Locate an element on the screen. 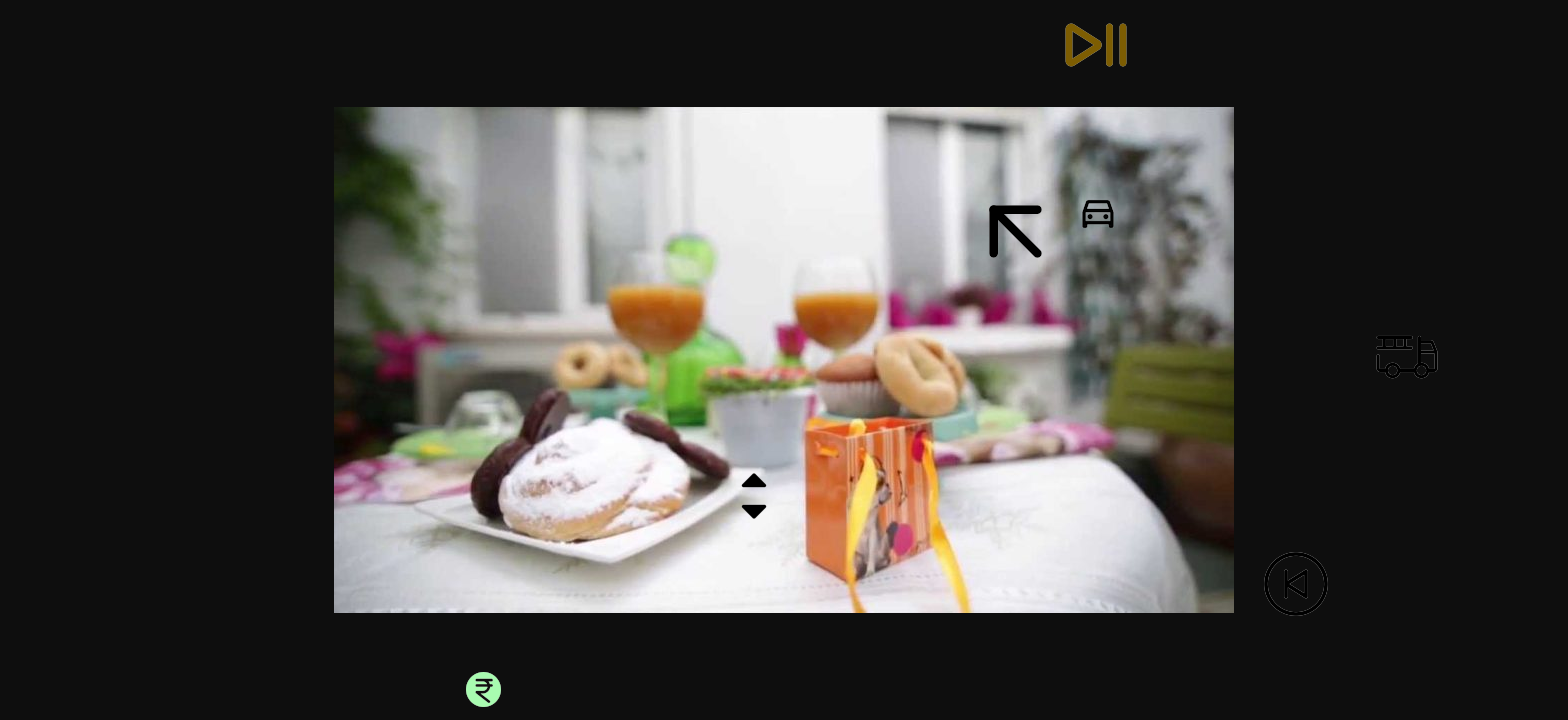  expand or collapse a dropdown menu is located at coordinates (754, 496).